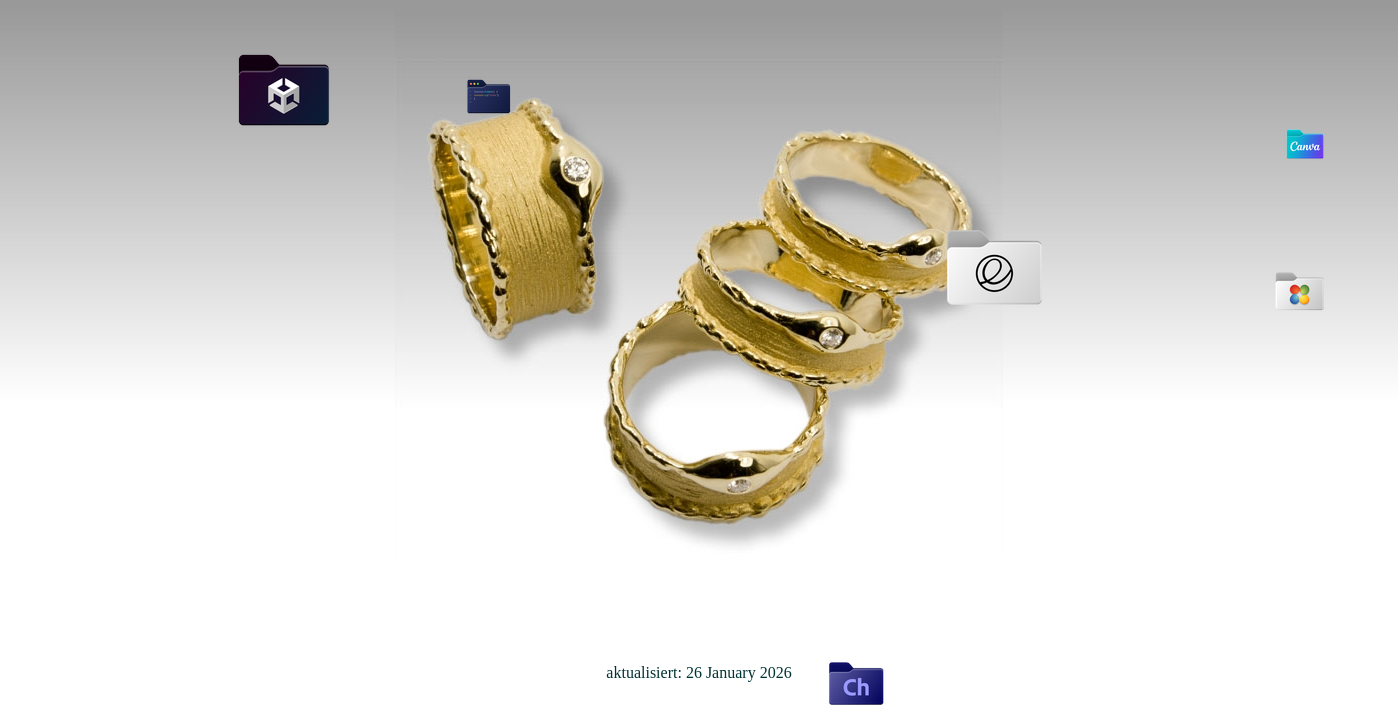 The height and width of the screenshot is (720, 1398). Describe the element at coordinates (283, 92) in the screenshot. I see `open unity project files folder` at that location.